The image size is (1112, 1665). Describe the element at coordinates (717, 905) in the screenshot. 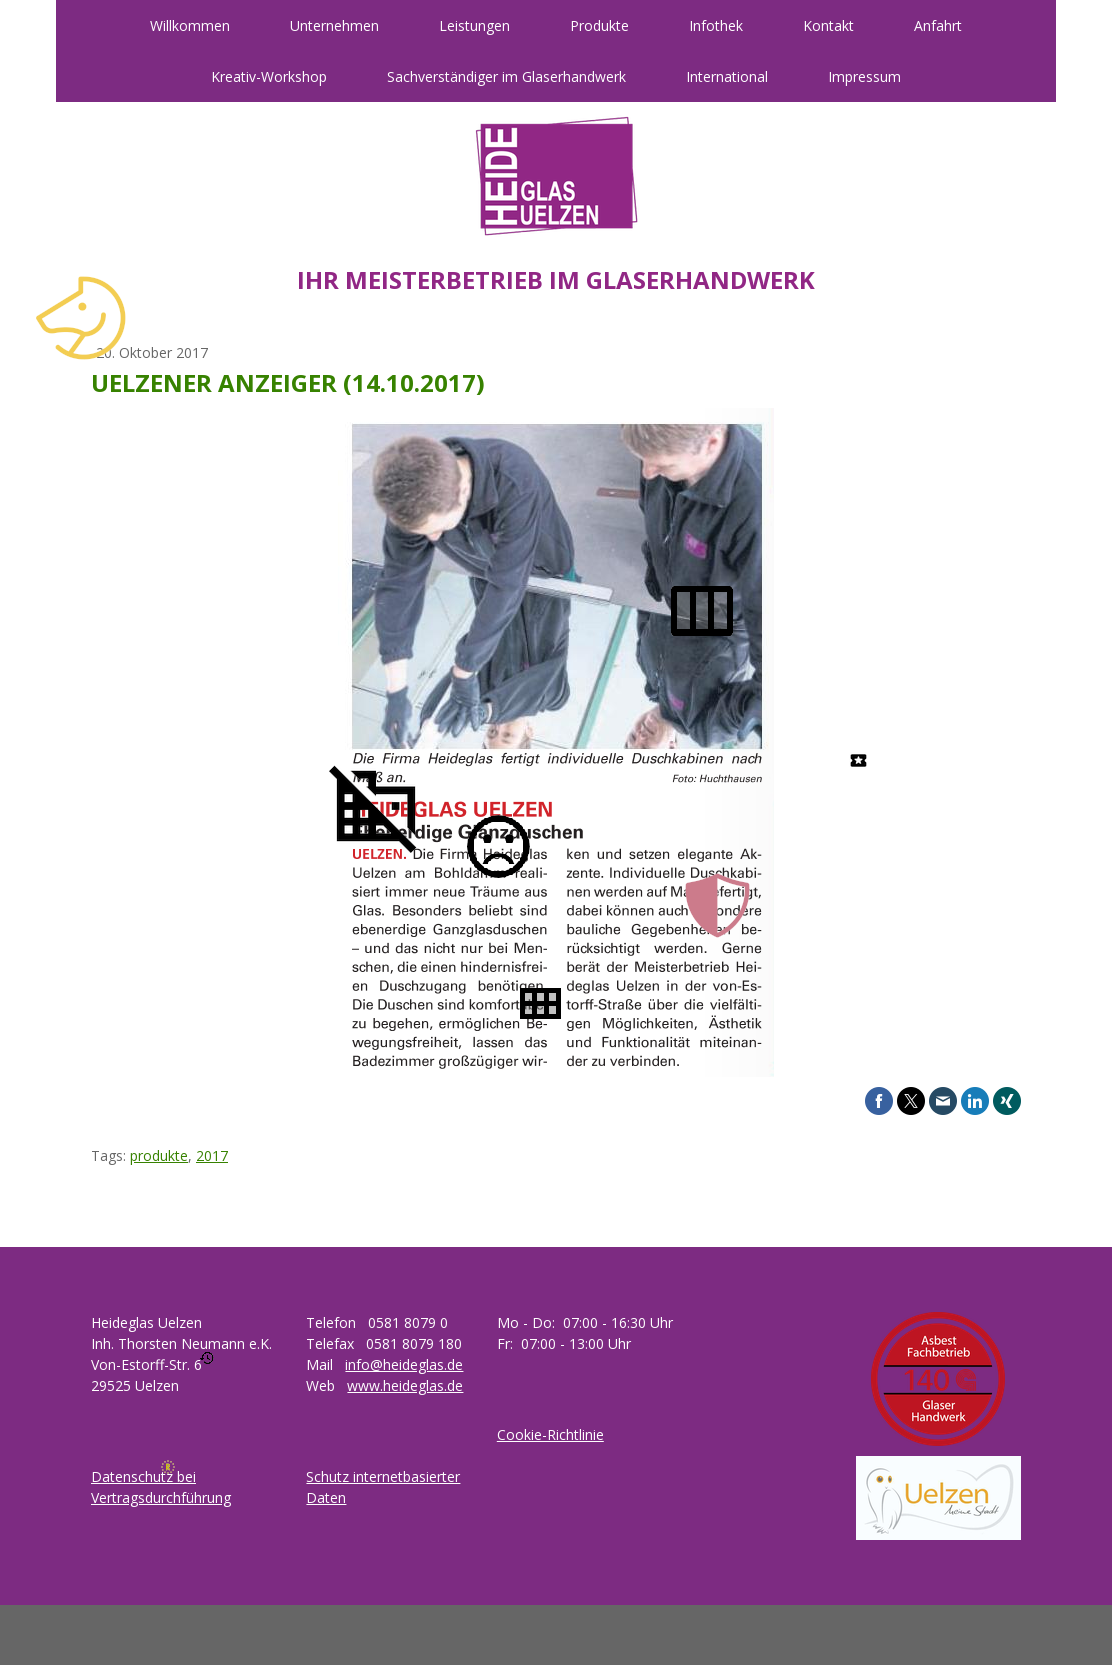

I see `indicates partial security or protection status` at that location.